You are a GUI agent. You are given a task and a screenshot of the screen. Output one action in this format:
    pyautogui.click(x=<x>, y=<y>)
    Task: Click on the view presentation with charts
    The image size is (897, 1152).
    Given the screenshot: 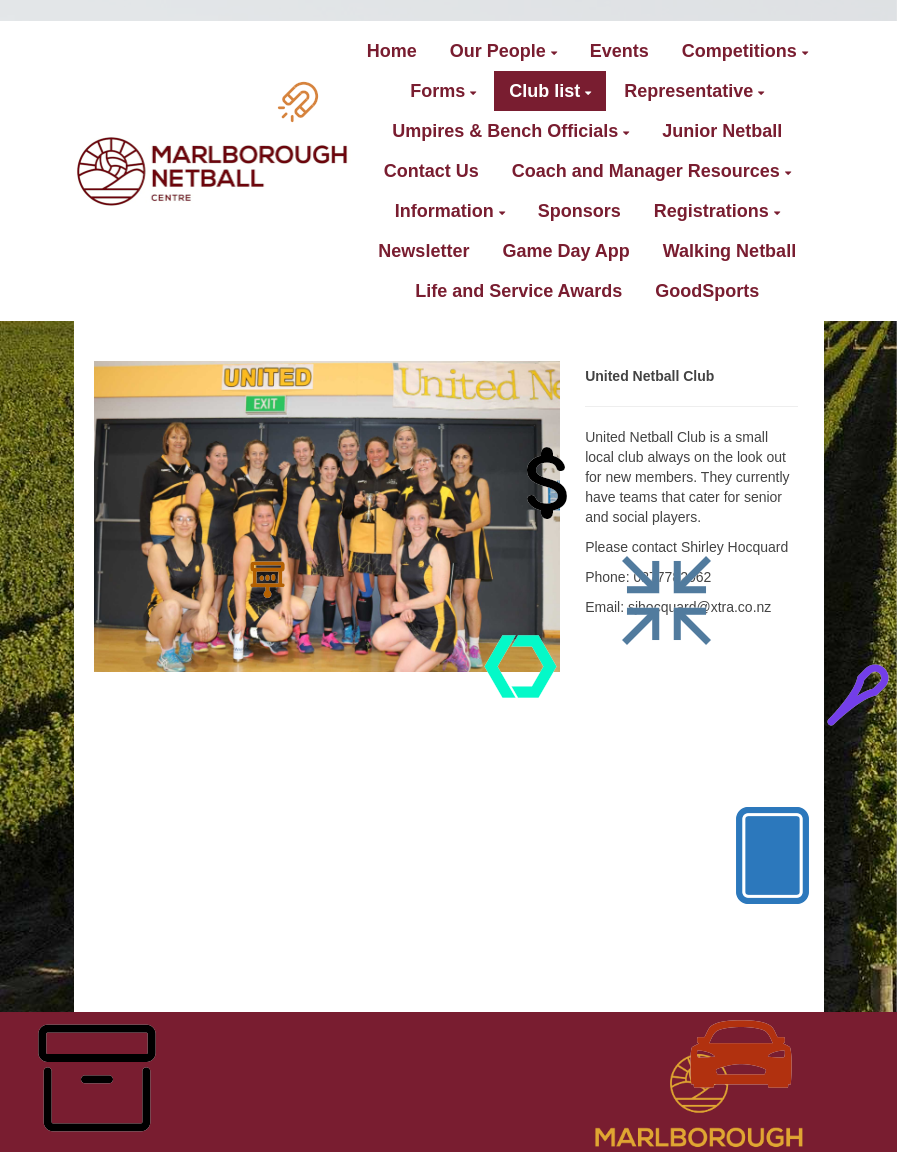 What is the action you would take?
    pyautogui.click(x=267, y=577)
    